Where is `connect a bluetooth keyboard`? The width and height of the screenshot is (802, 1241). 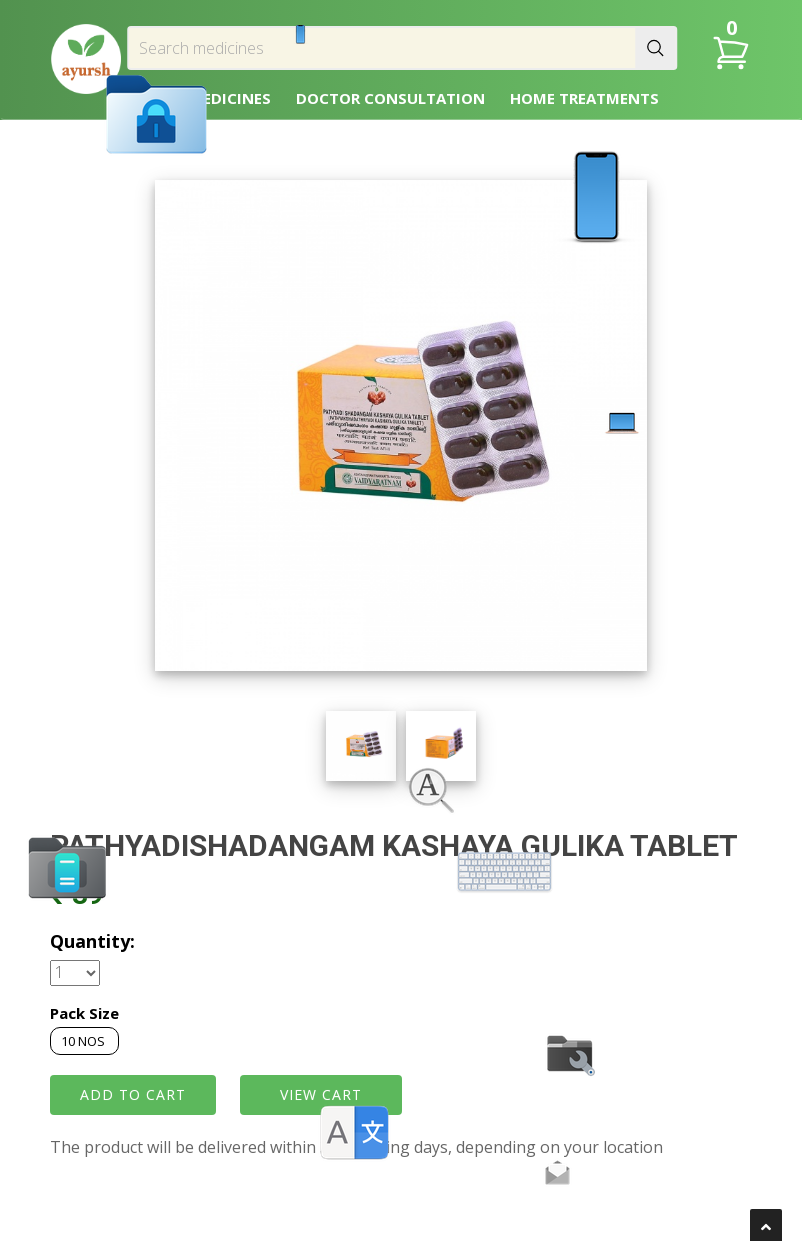 connect a bluetooth keyboard is located at coordinates (504, 871).